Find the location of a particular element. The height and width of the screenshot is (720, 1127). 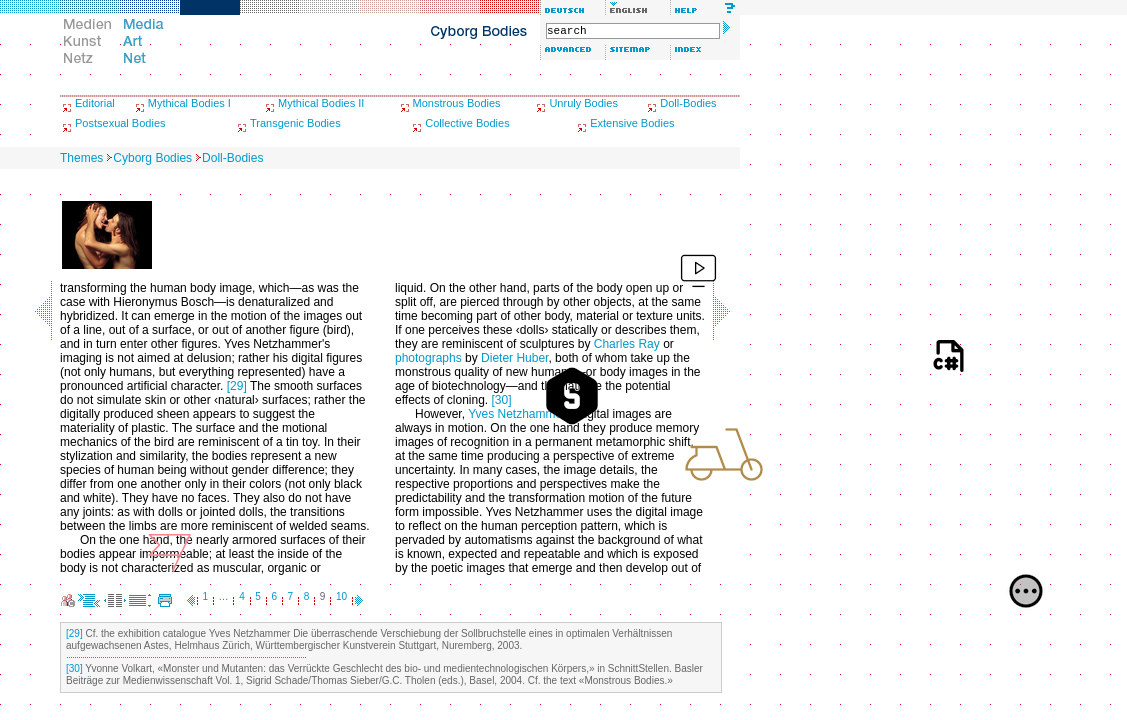

play video on display is located at coordinates (698, 269).